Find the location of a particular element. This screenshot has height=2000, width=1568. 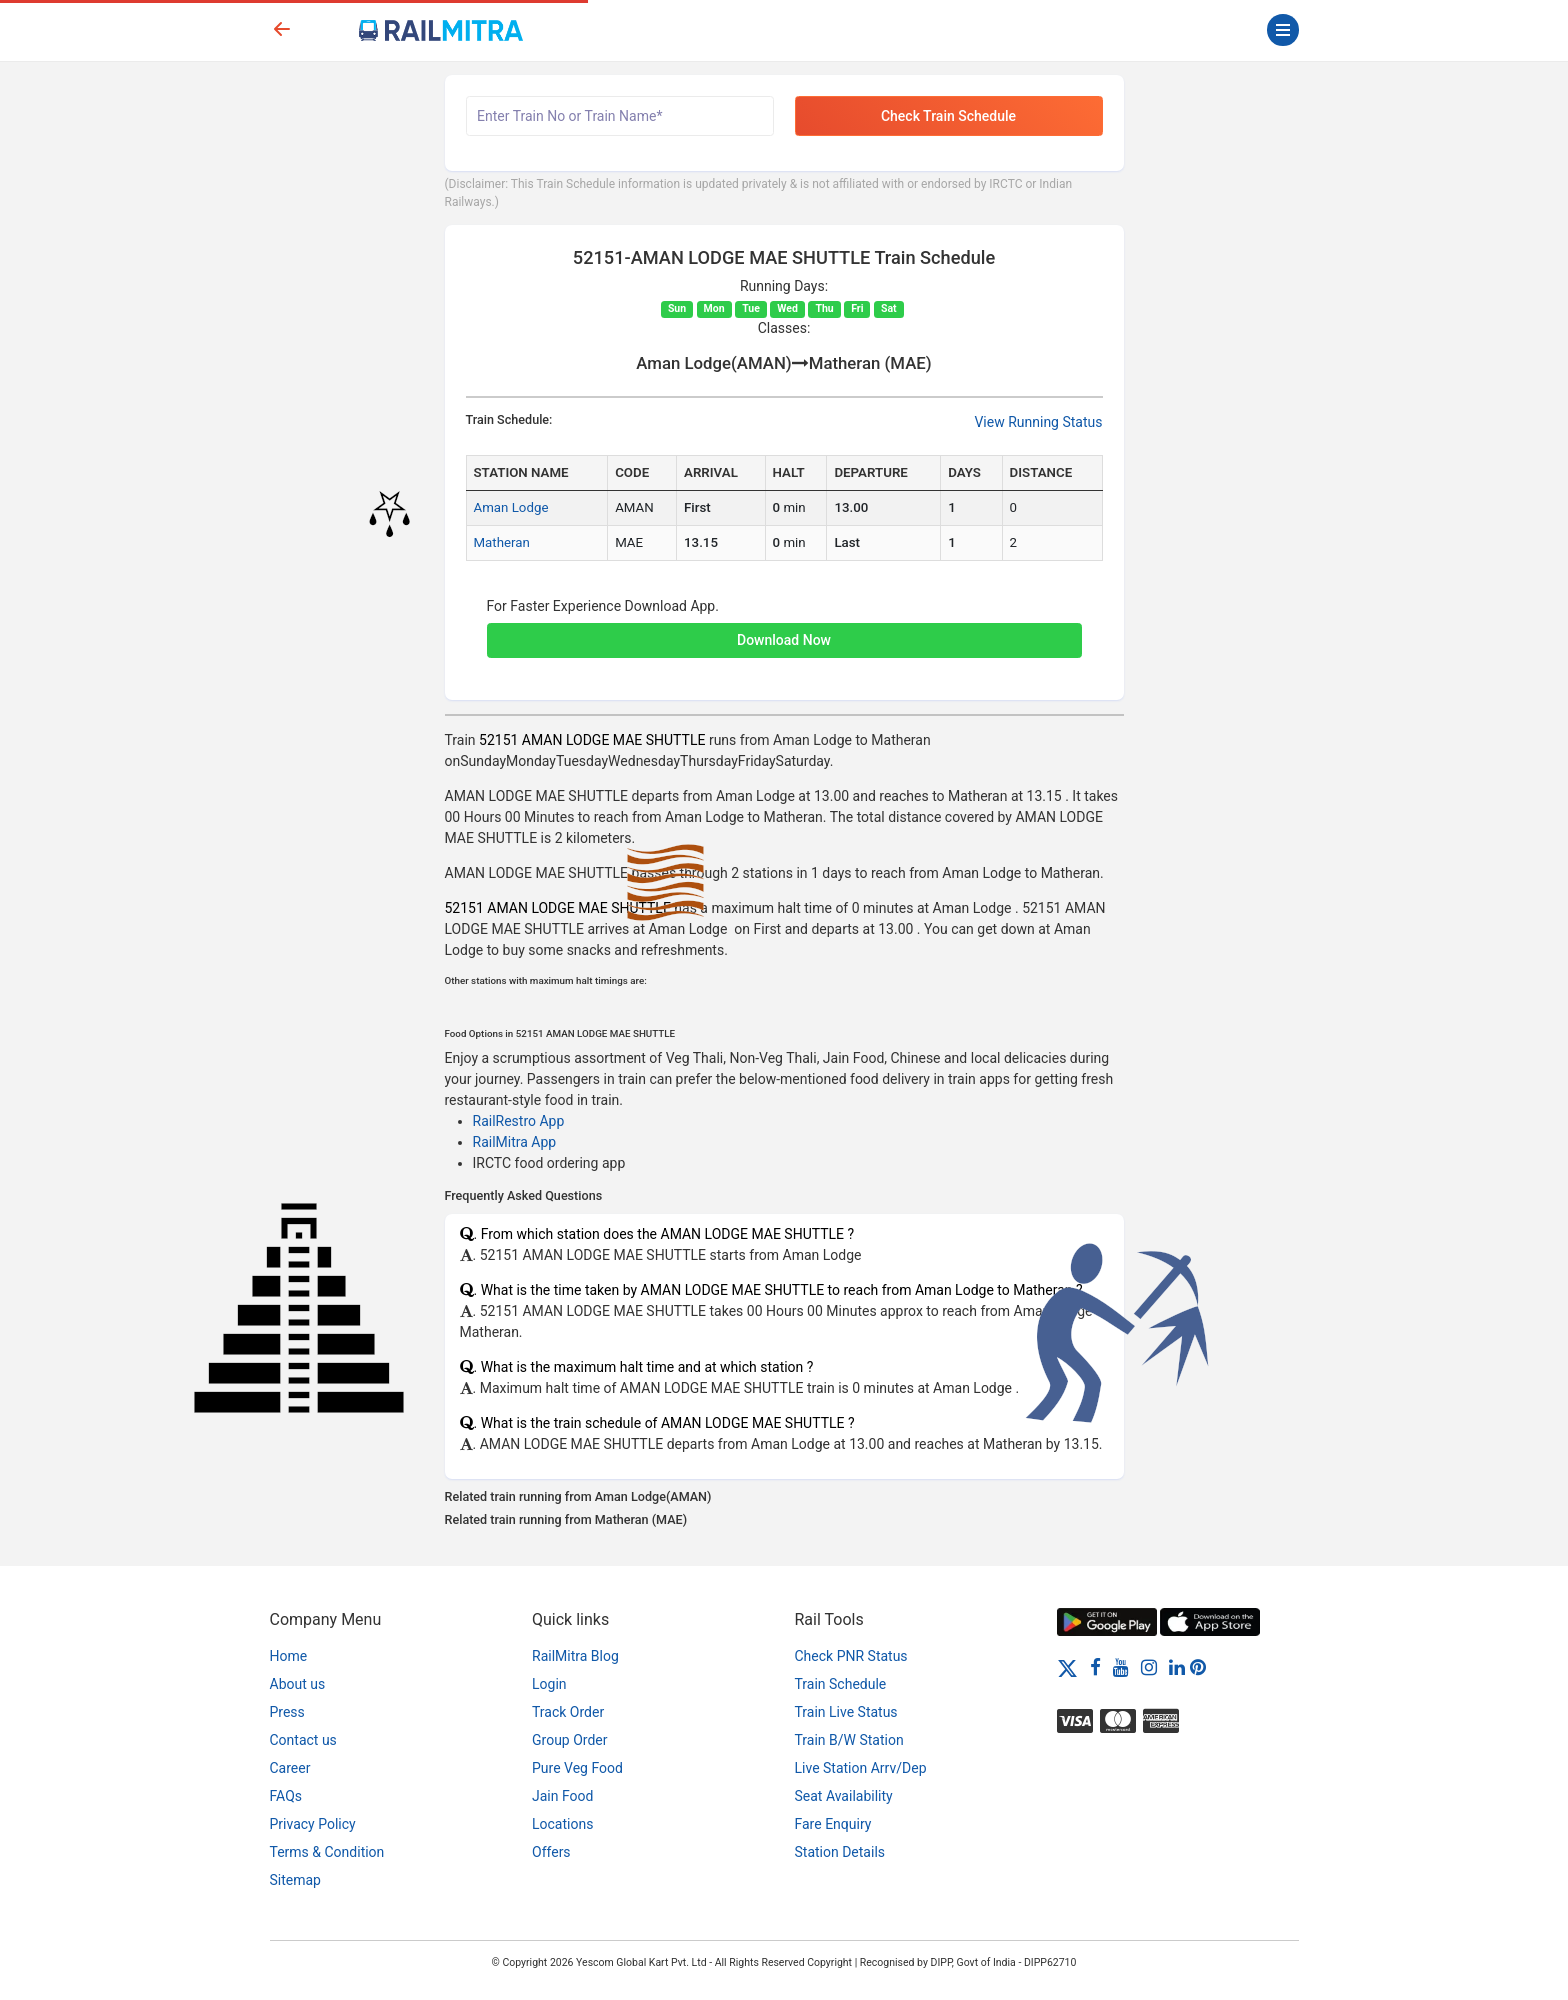

indicates a dissolving or expiring bonus is located at coordinates (389, 514).